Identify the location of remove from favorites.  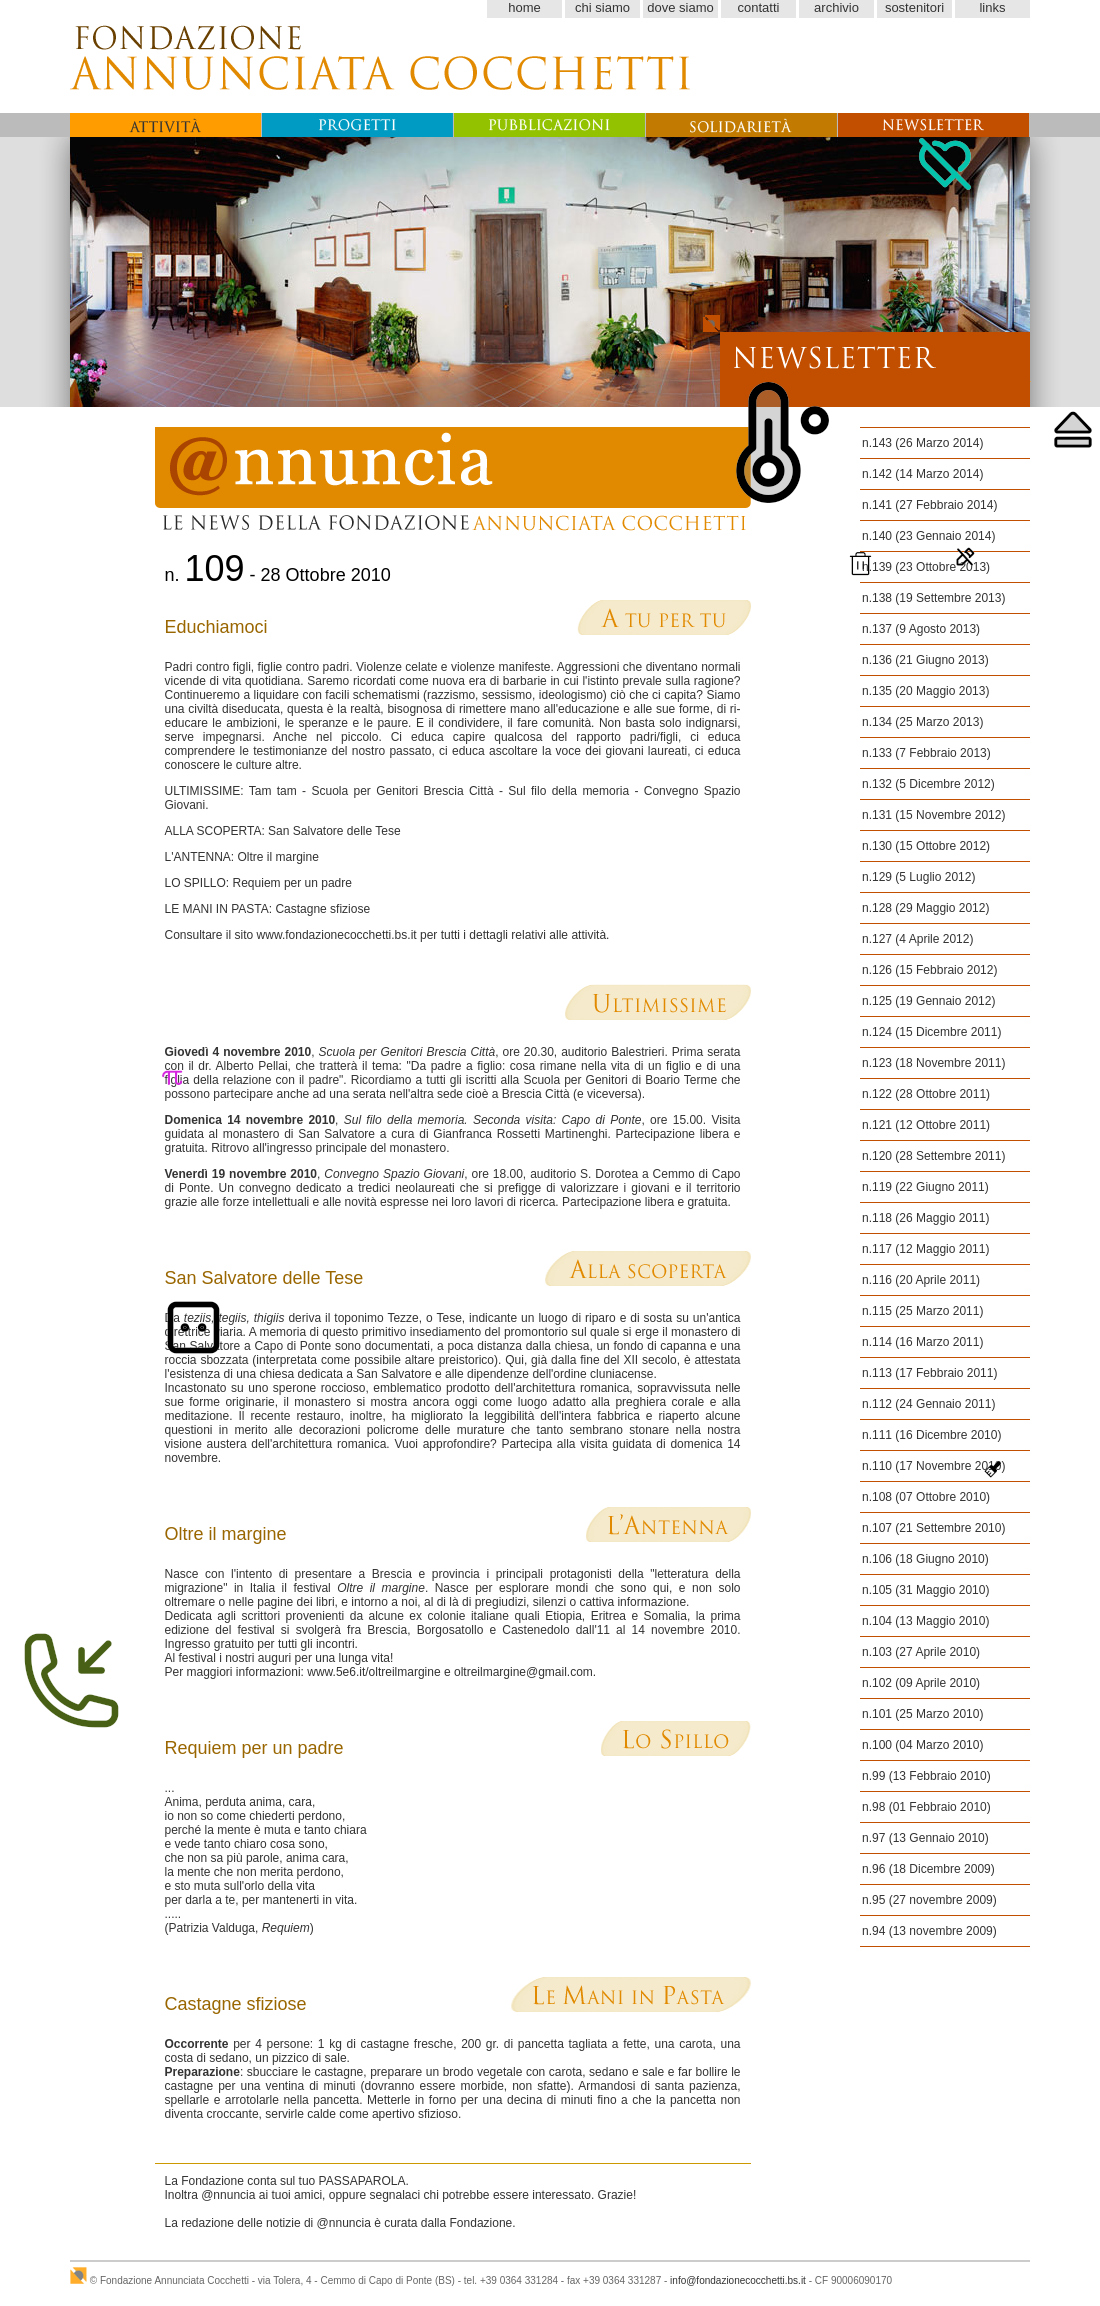
(945, 164).